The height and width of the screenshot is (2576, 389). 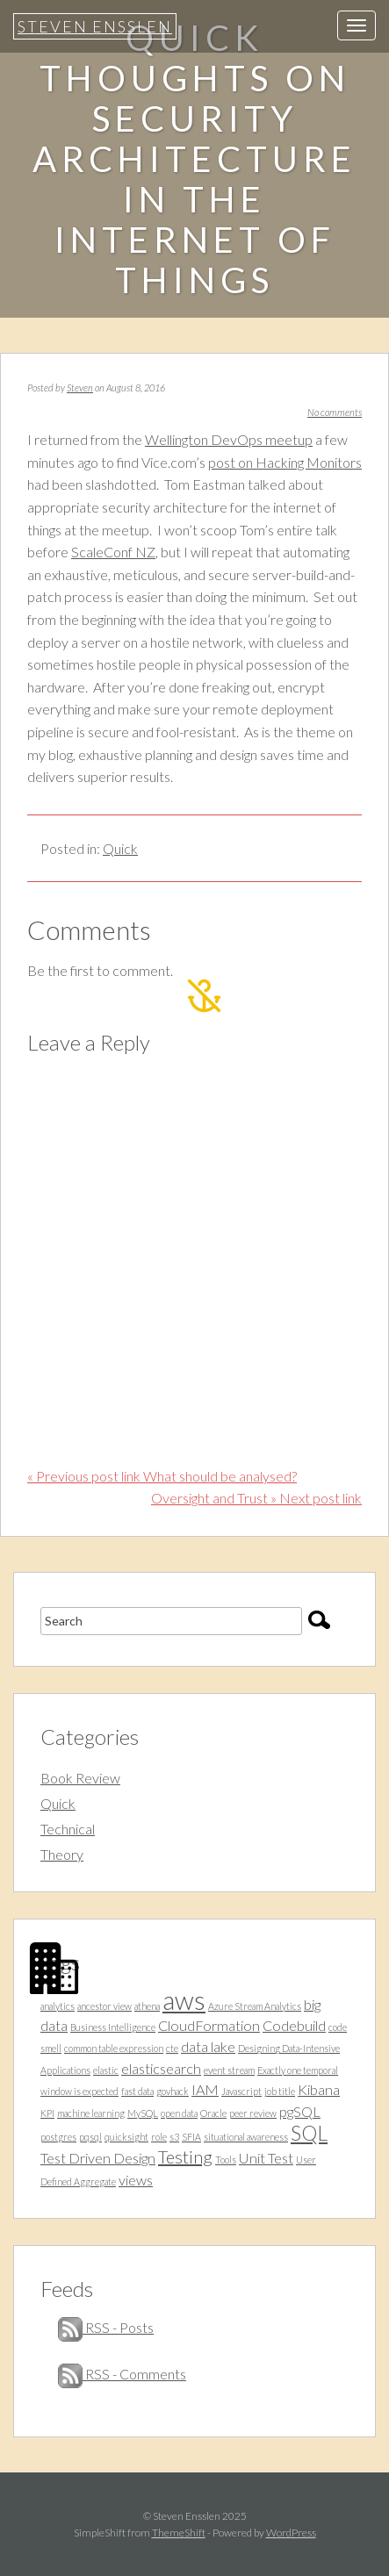 I want to click on view business or company information, so click(x=54, y=1968).